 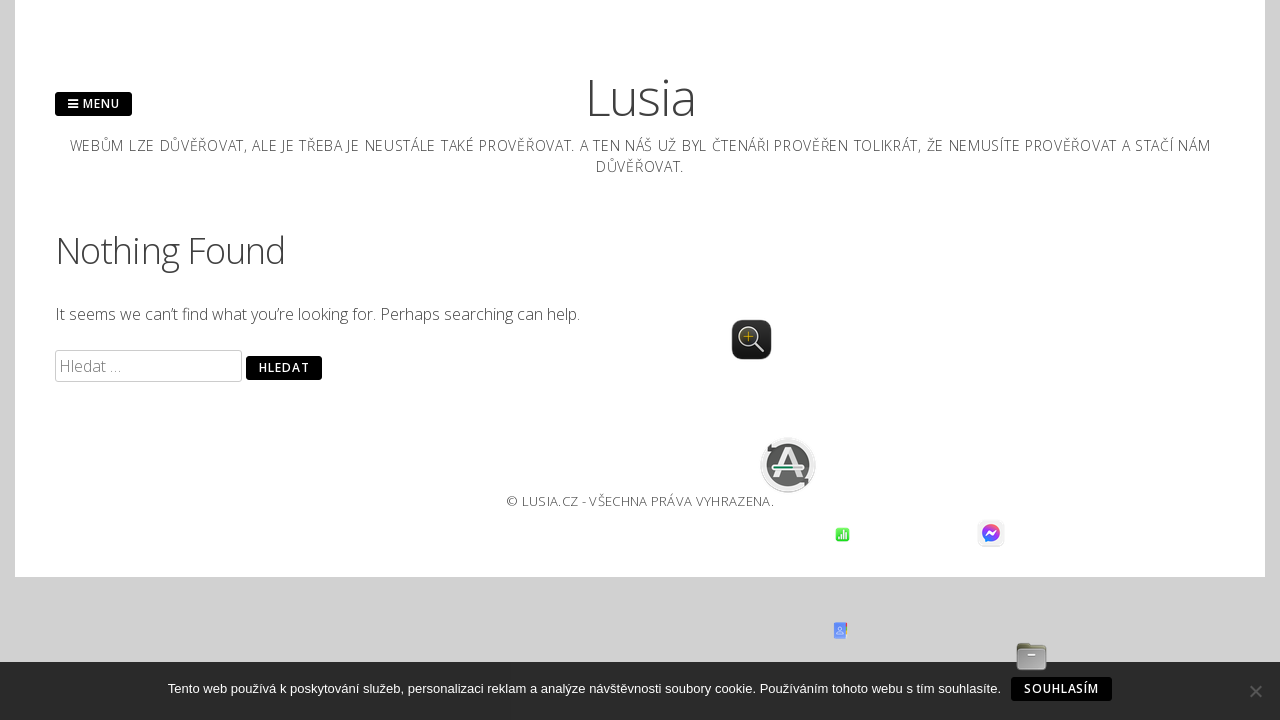 What do you see at coordinates (751, 339) in the screenshot?
I see `open the magnifier accessibility app` at bounding box center [751, 339].